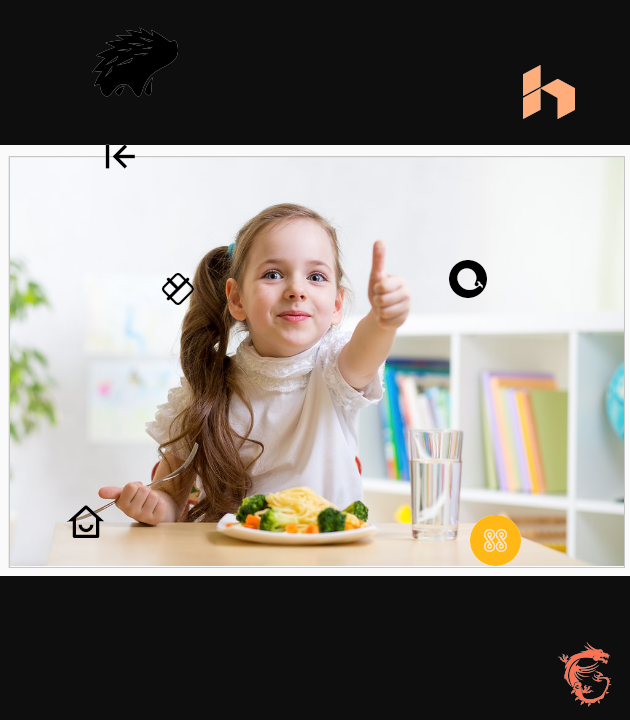 The image size is (630, 720). I want to click on open the Hearth app, so click(549, 92).